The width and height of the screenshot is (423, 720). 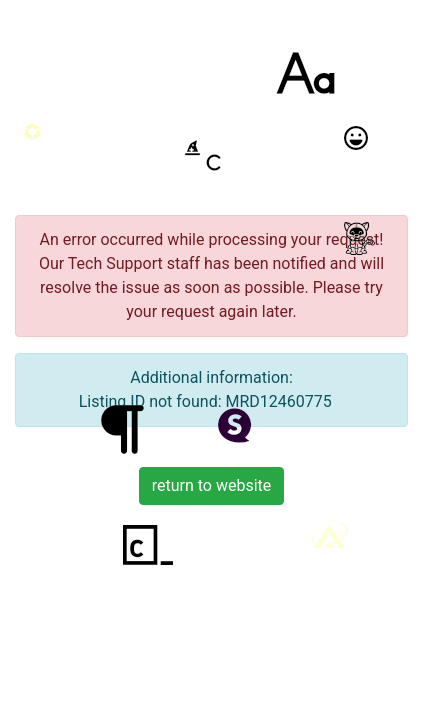 I want to click on visit builtbybit marketplace, so click(x=32, y=131).